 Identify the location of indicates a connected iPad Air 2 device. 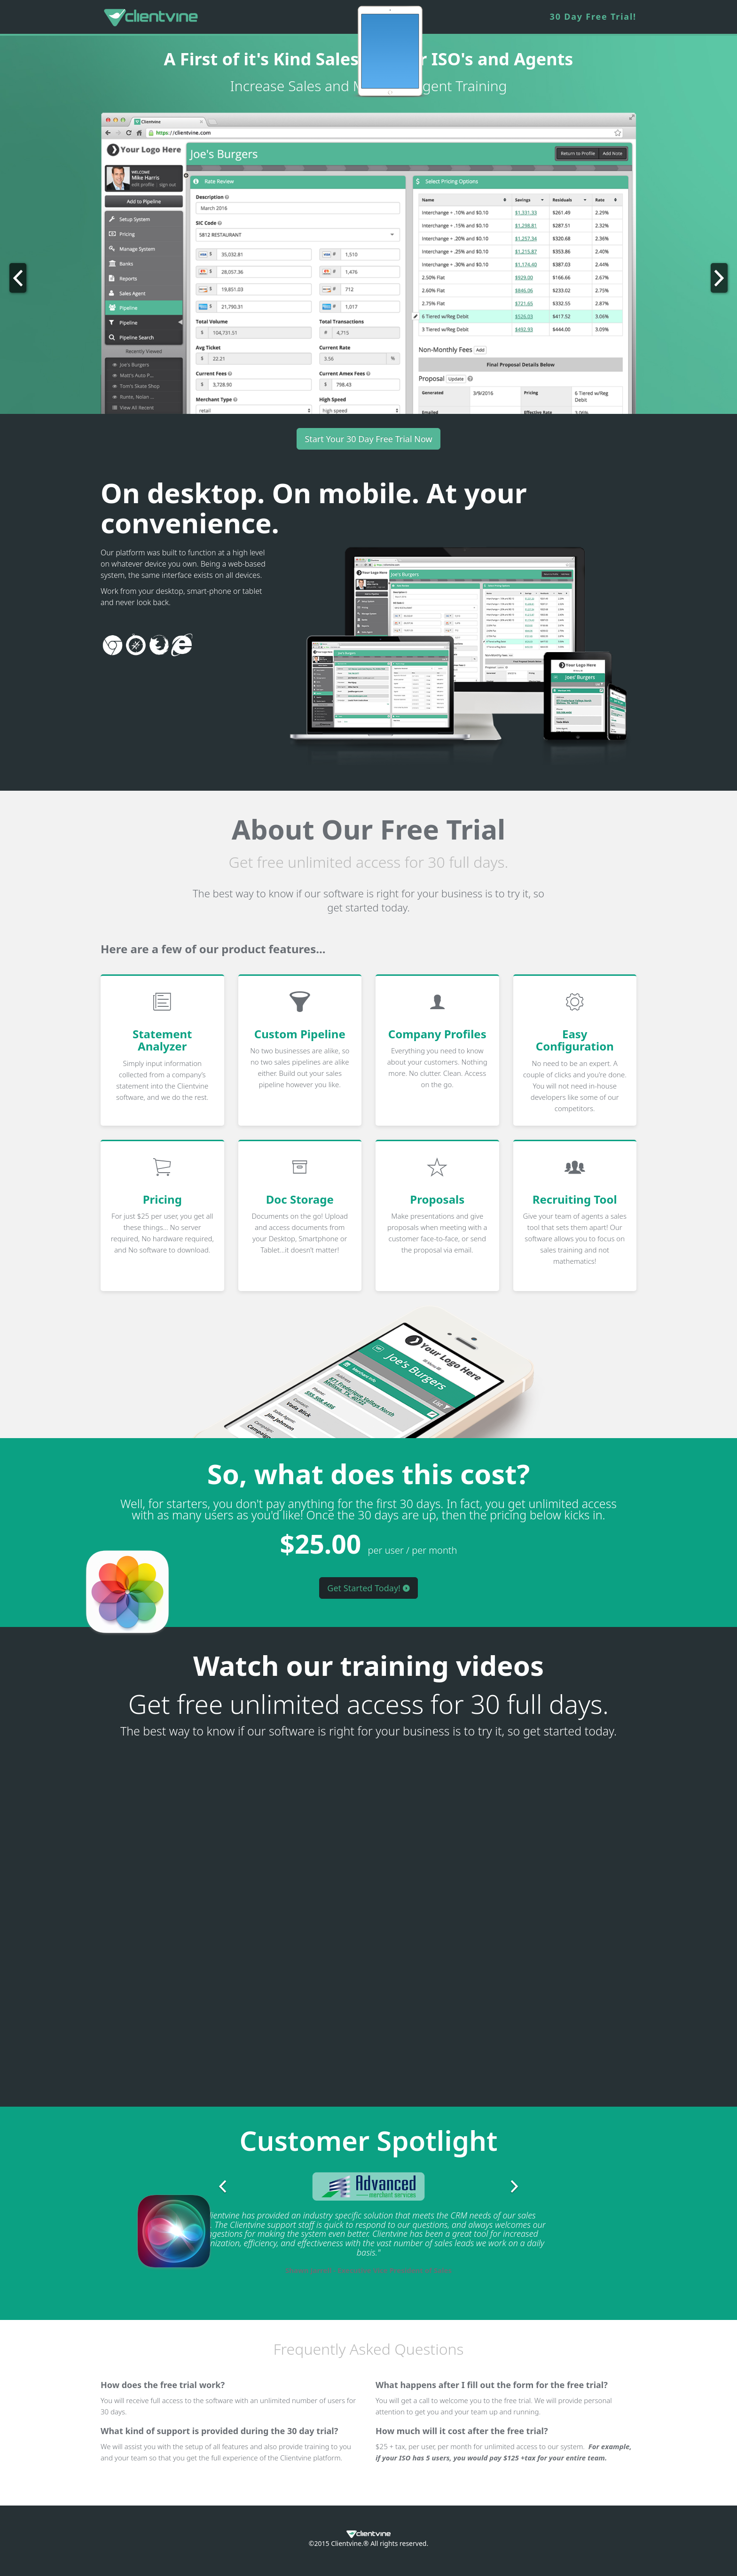
(390, 51).